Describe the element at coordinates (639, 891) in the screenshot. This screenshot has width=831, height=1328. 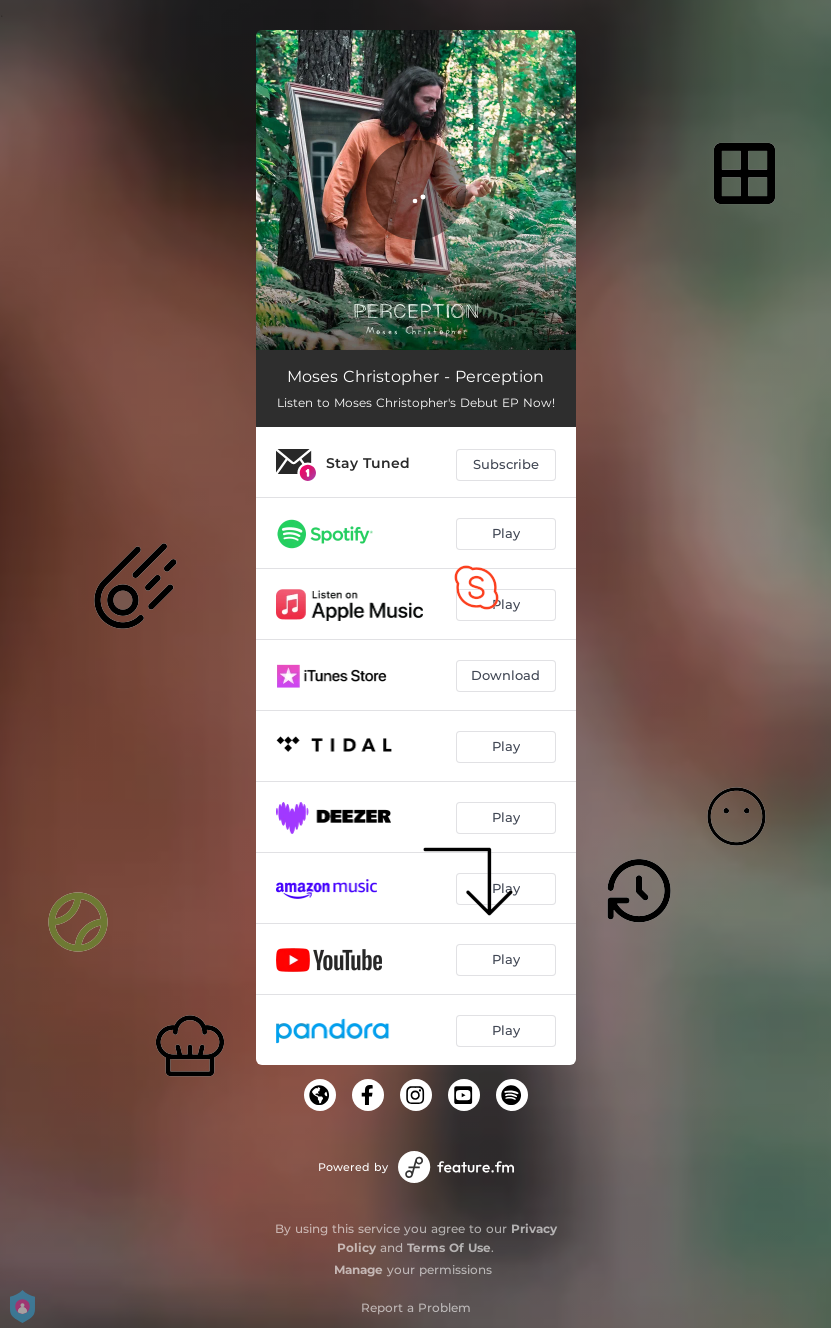
I see `view activity history` at that location.